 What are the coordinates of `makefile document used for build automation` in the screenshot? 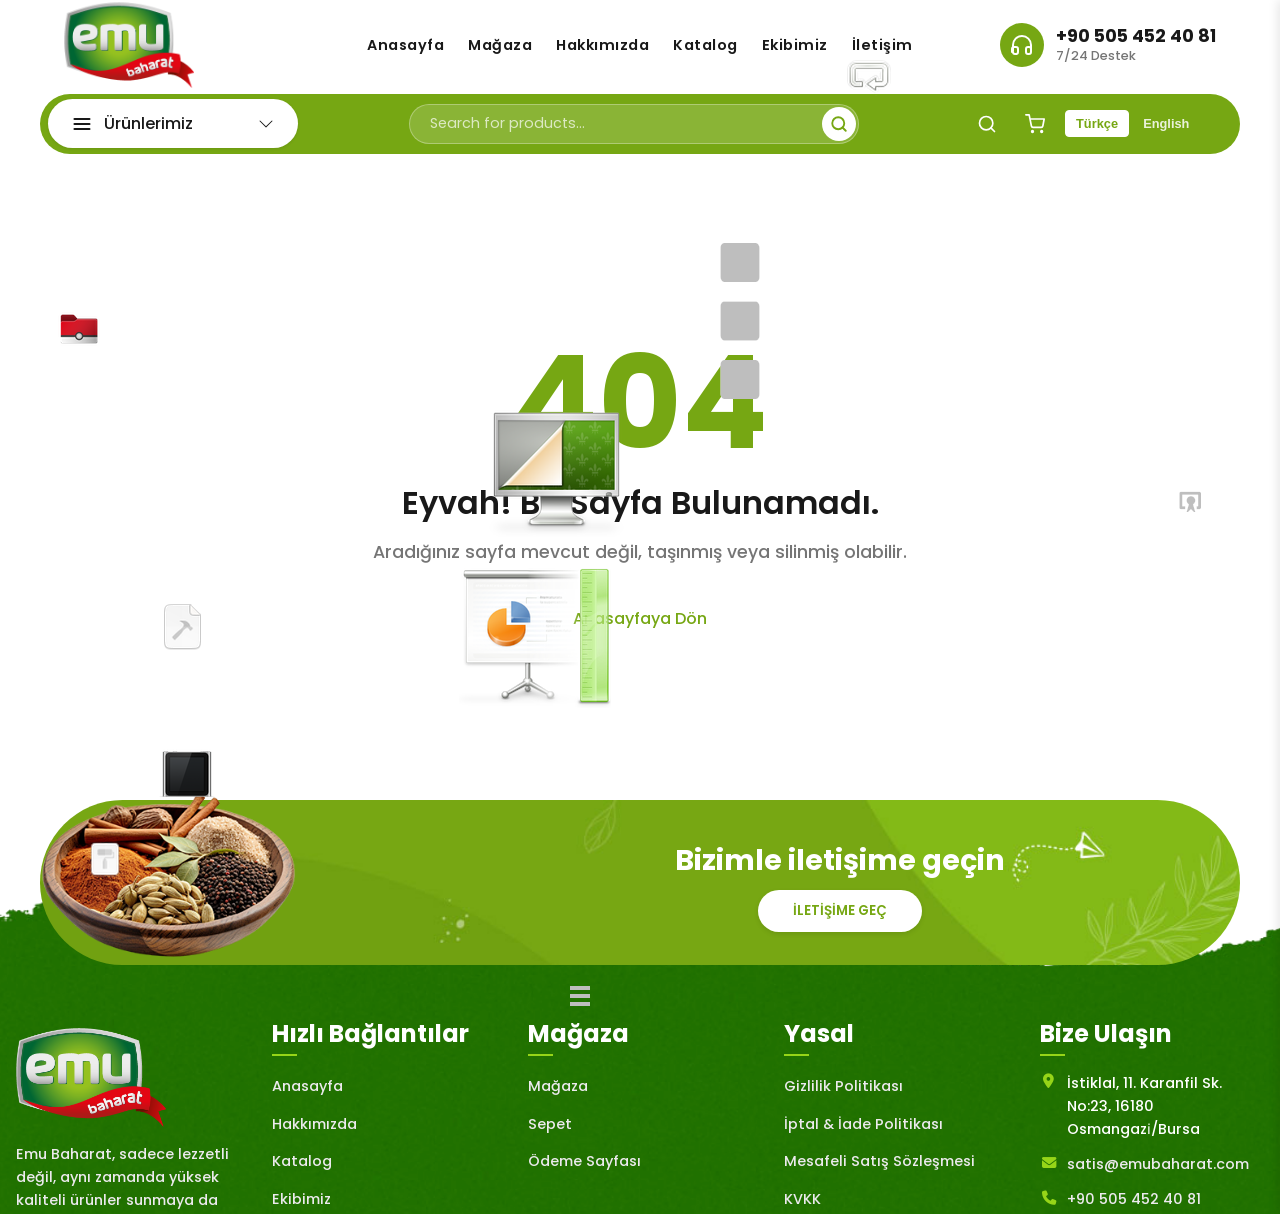 It's located at (182, 626).